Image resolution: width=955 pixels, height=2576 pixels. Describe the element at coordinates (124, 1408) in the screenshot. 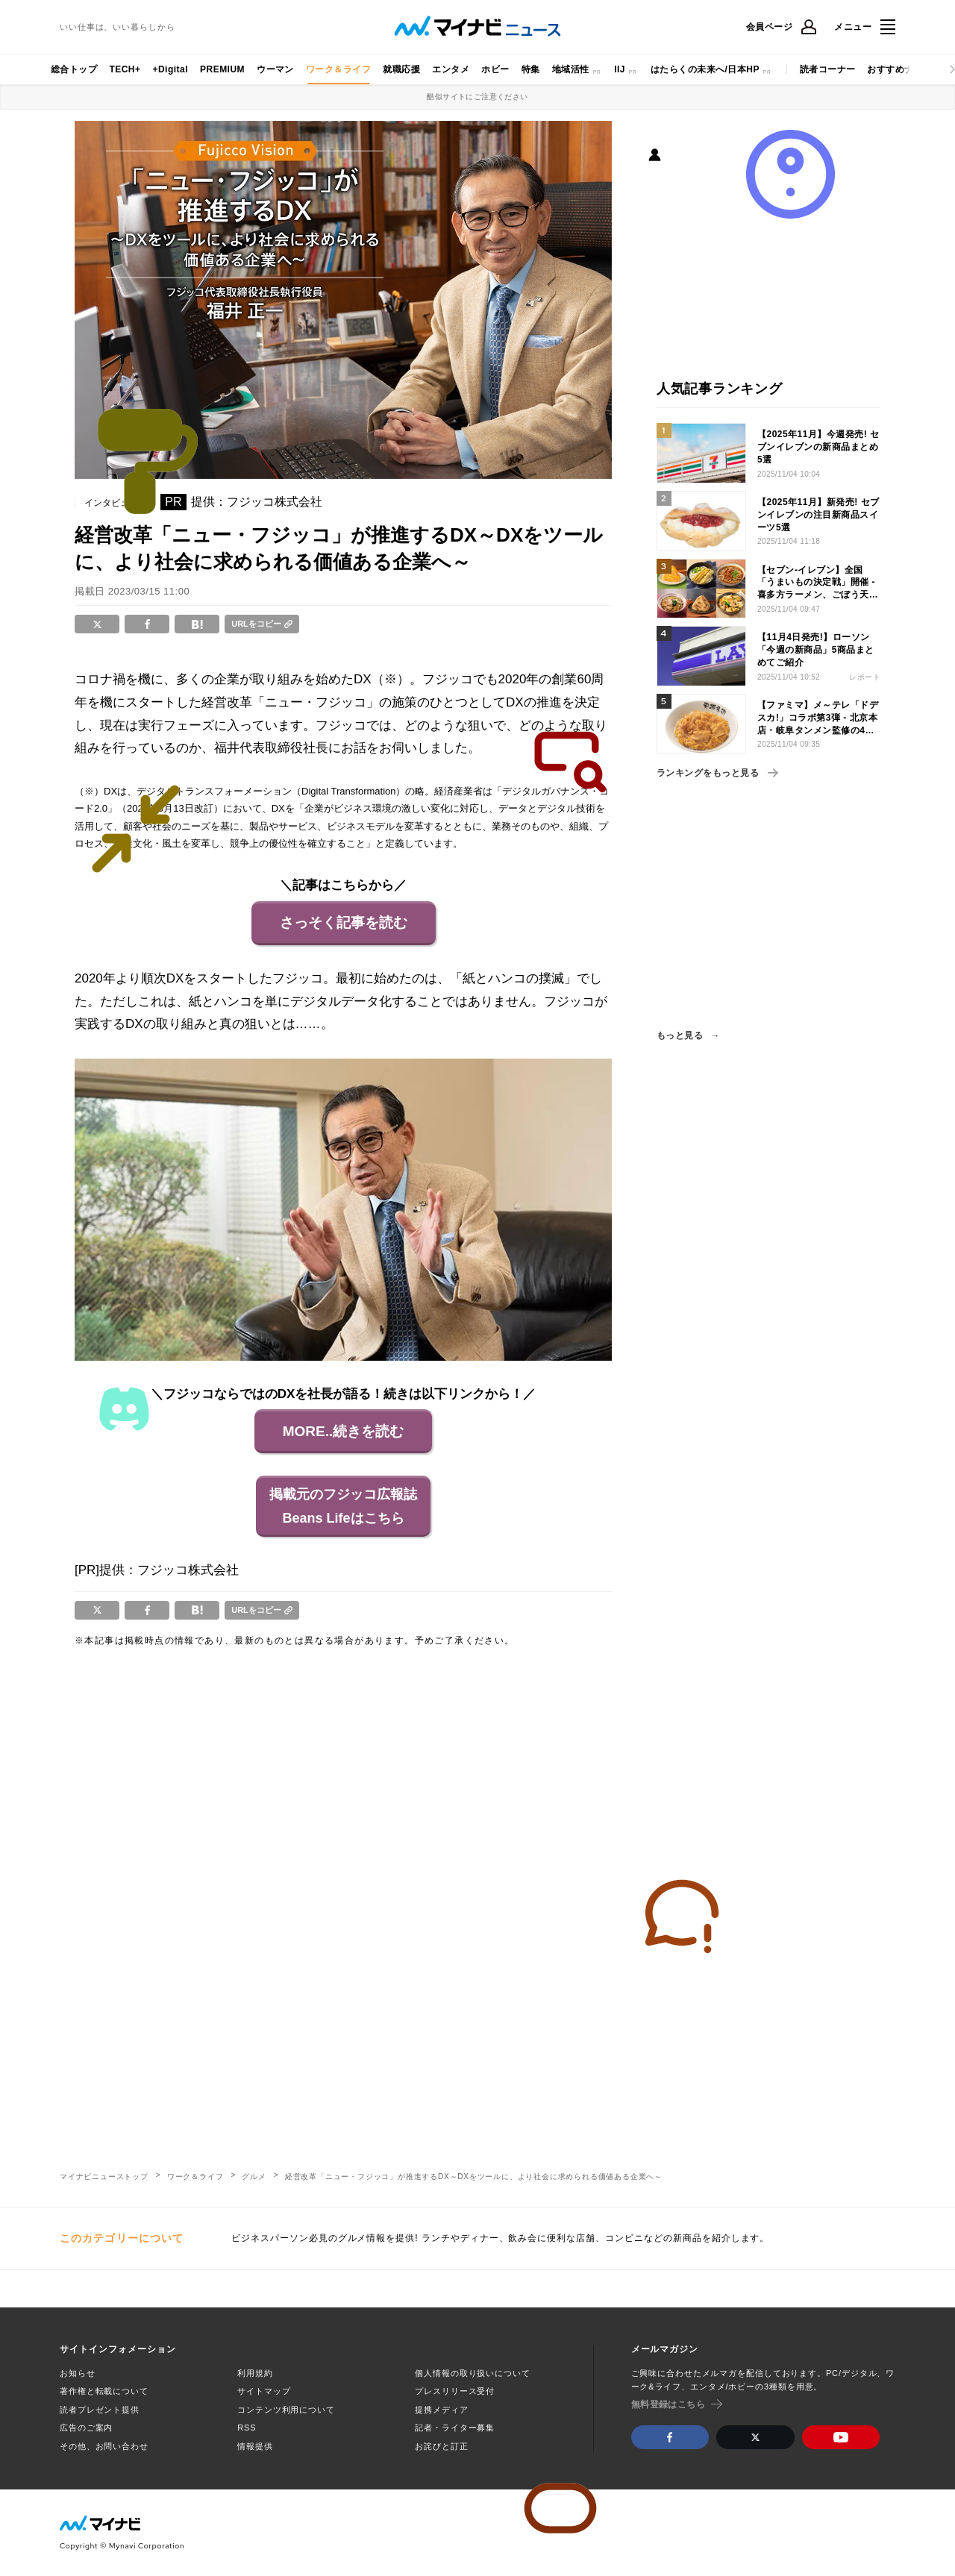

I see `open Discord app` at that location.